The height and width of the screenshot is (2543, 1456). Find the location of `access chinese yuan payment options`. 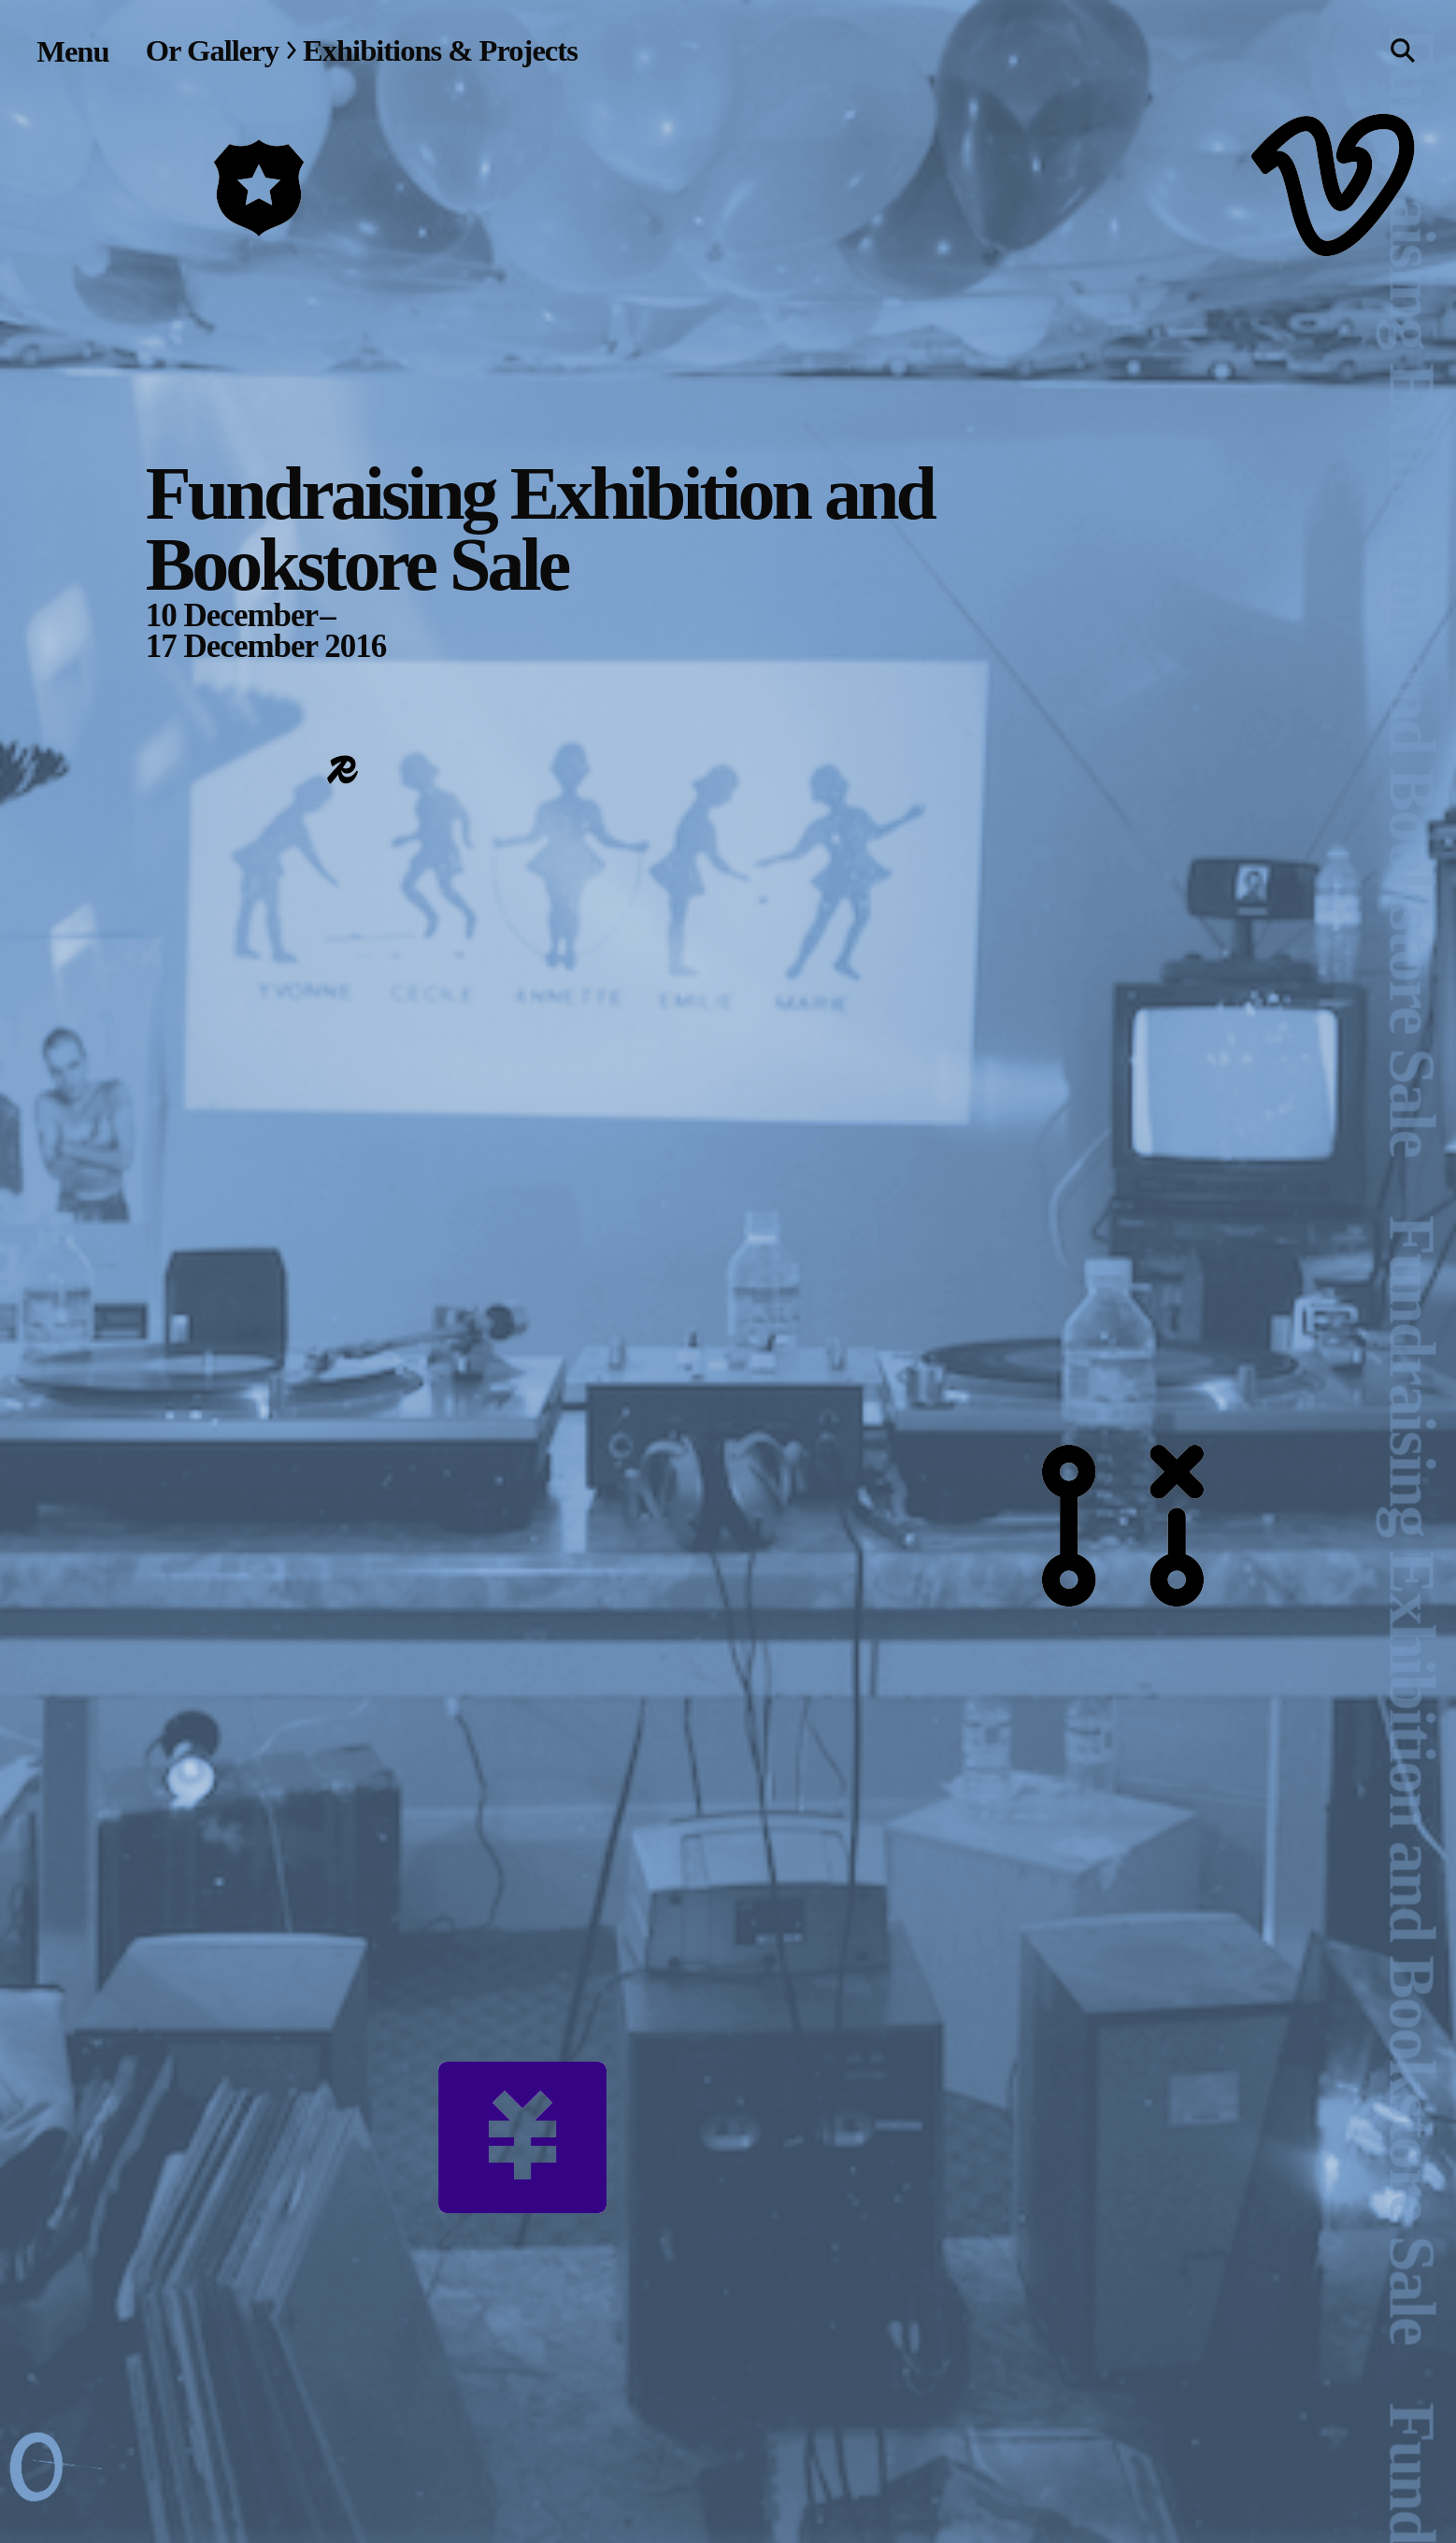

access chinese yuan payment options is located at coordinates (522, 2137).